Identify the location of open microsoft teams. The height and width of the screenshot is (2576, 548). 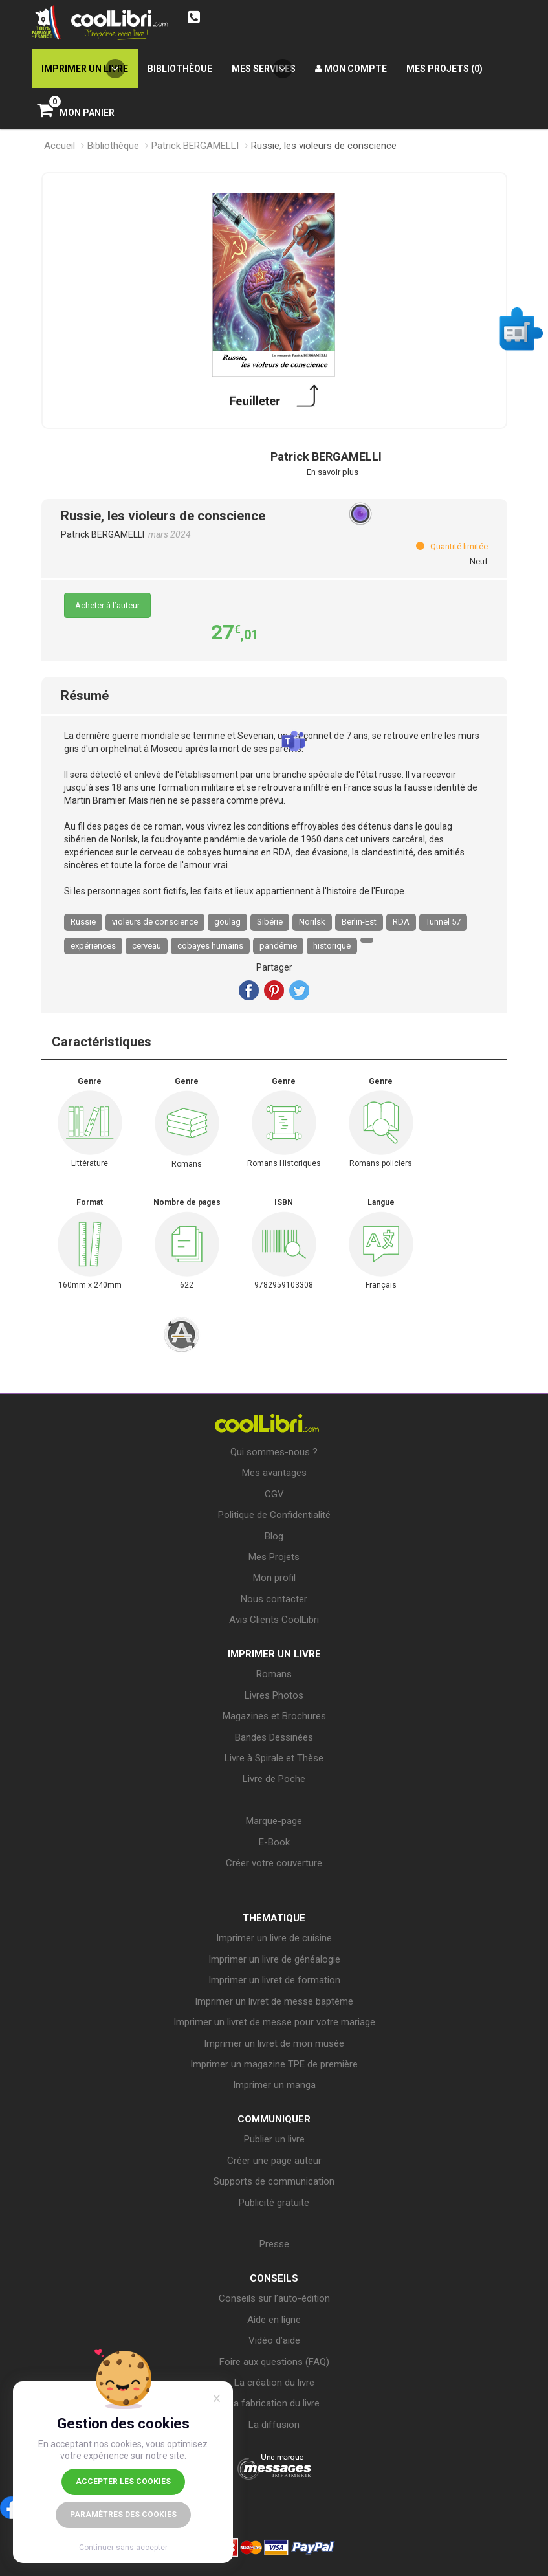
(293, 741).